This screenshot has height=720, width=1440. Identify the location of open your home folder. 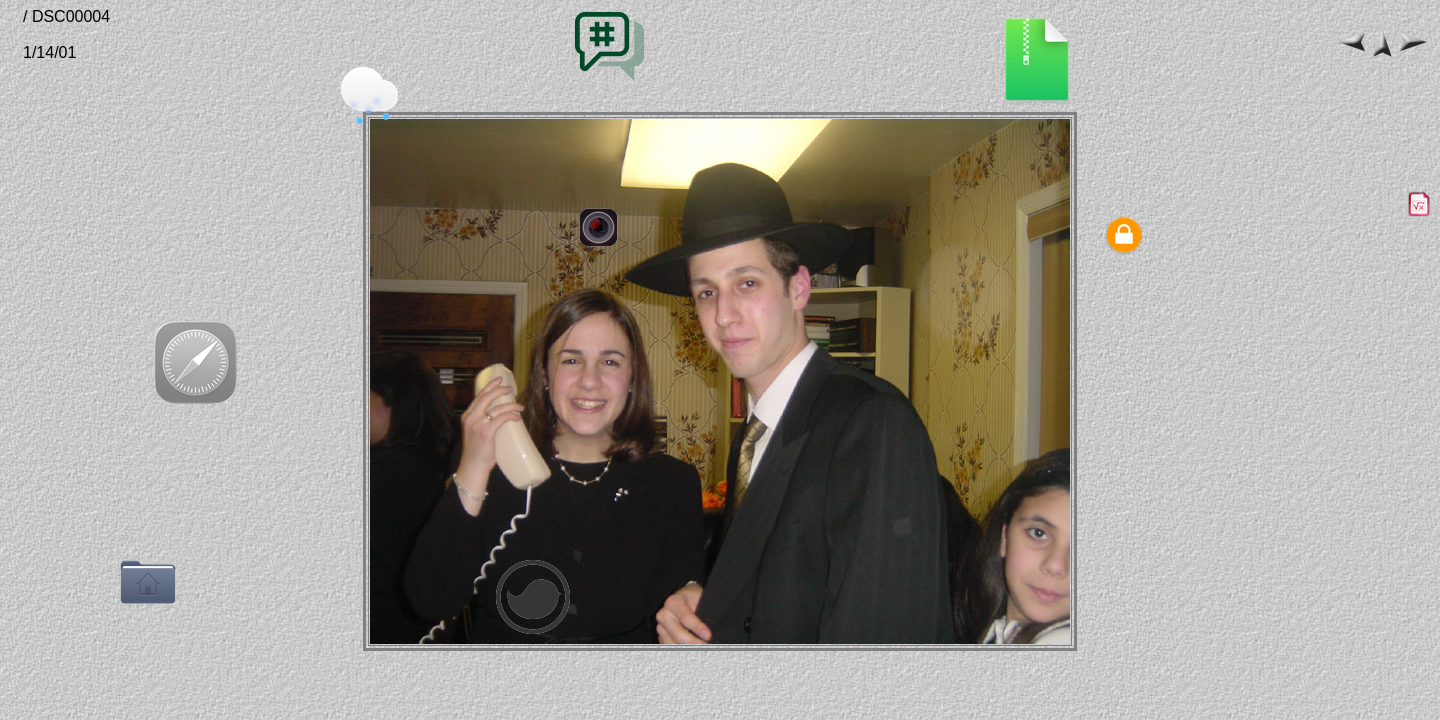
(148, 582).